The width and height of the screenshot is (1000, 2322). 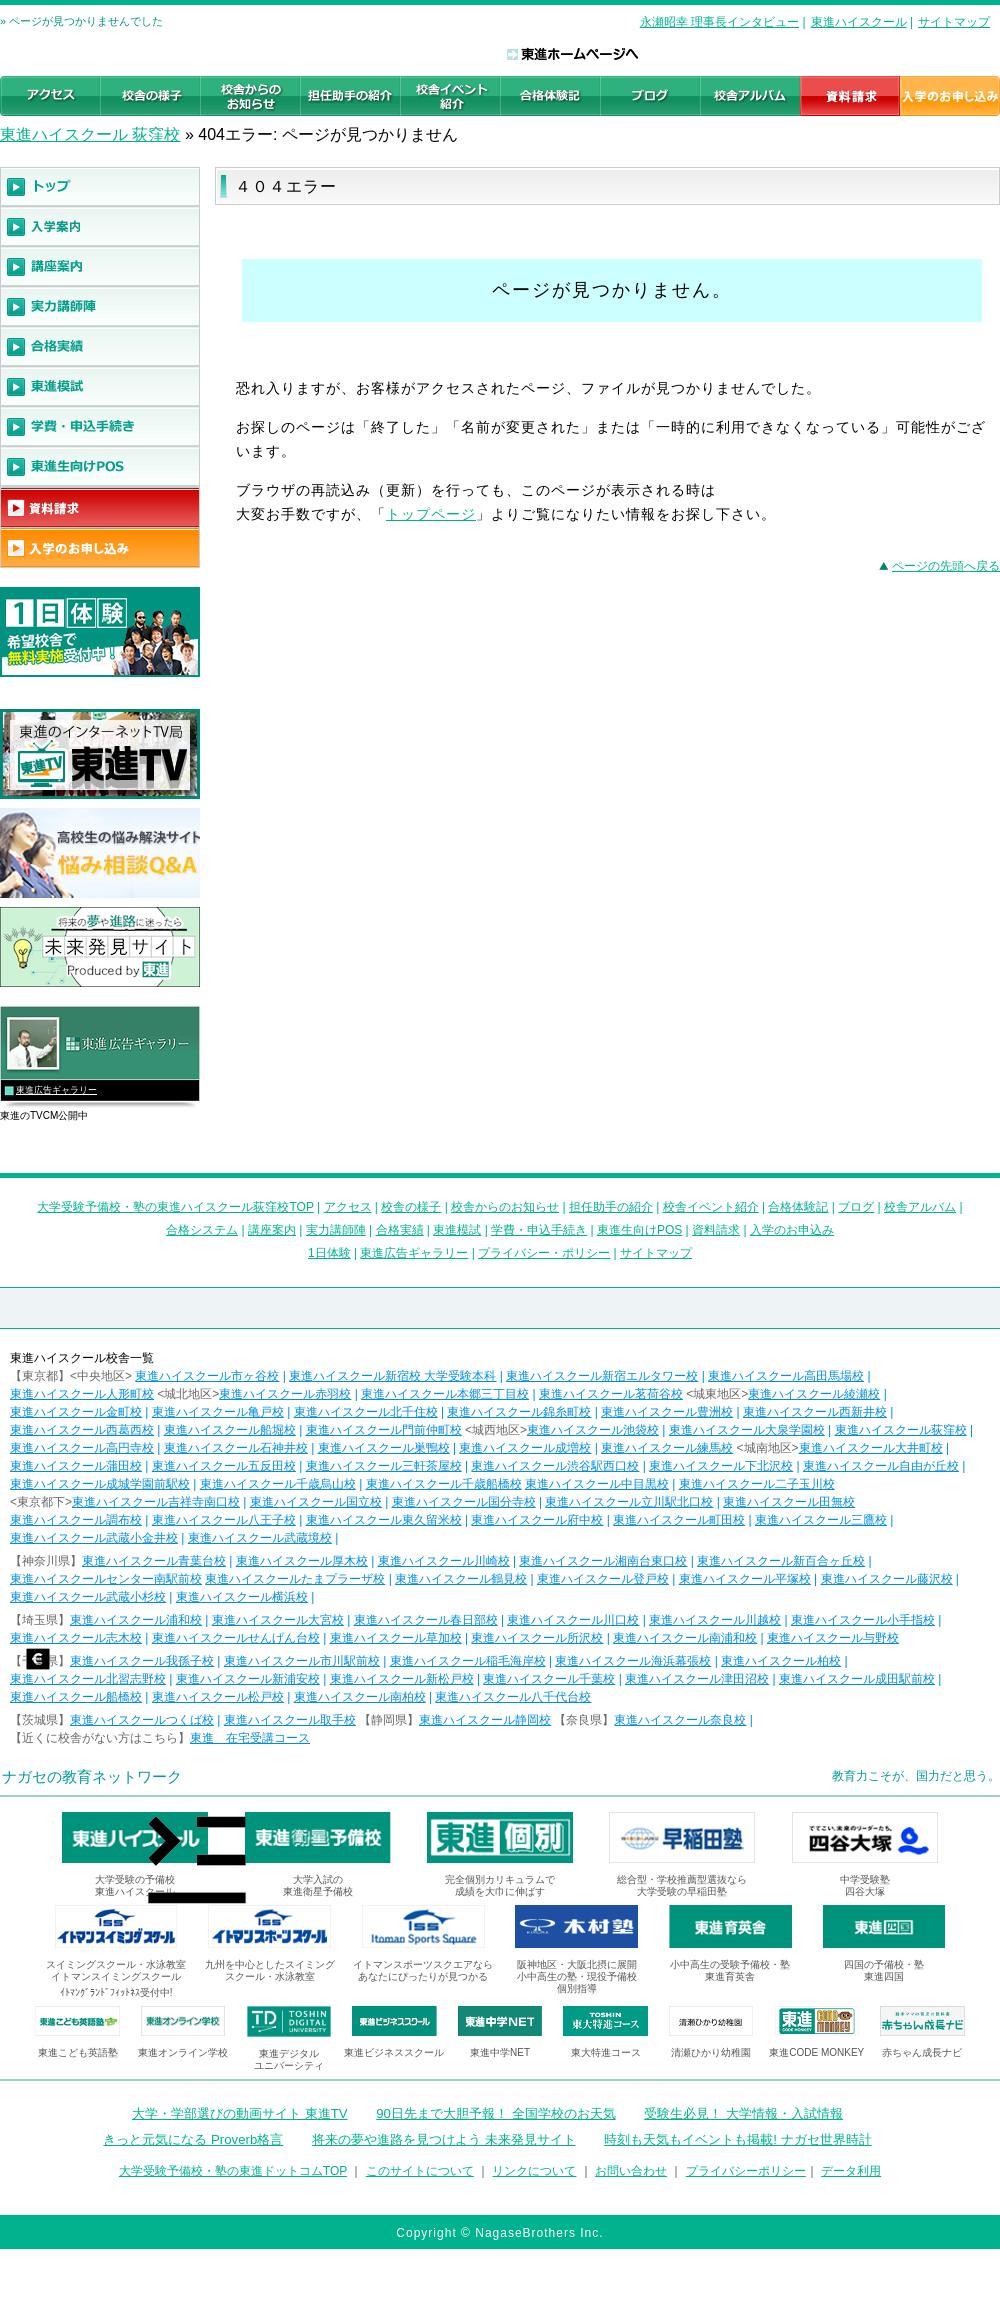 What do you see at coordinates (197, 1860) in the screenshot?
I see `collapse the sidebar menu` at bounding box center [197, 1860].